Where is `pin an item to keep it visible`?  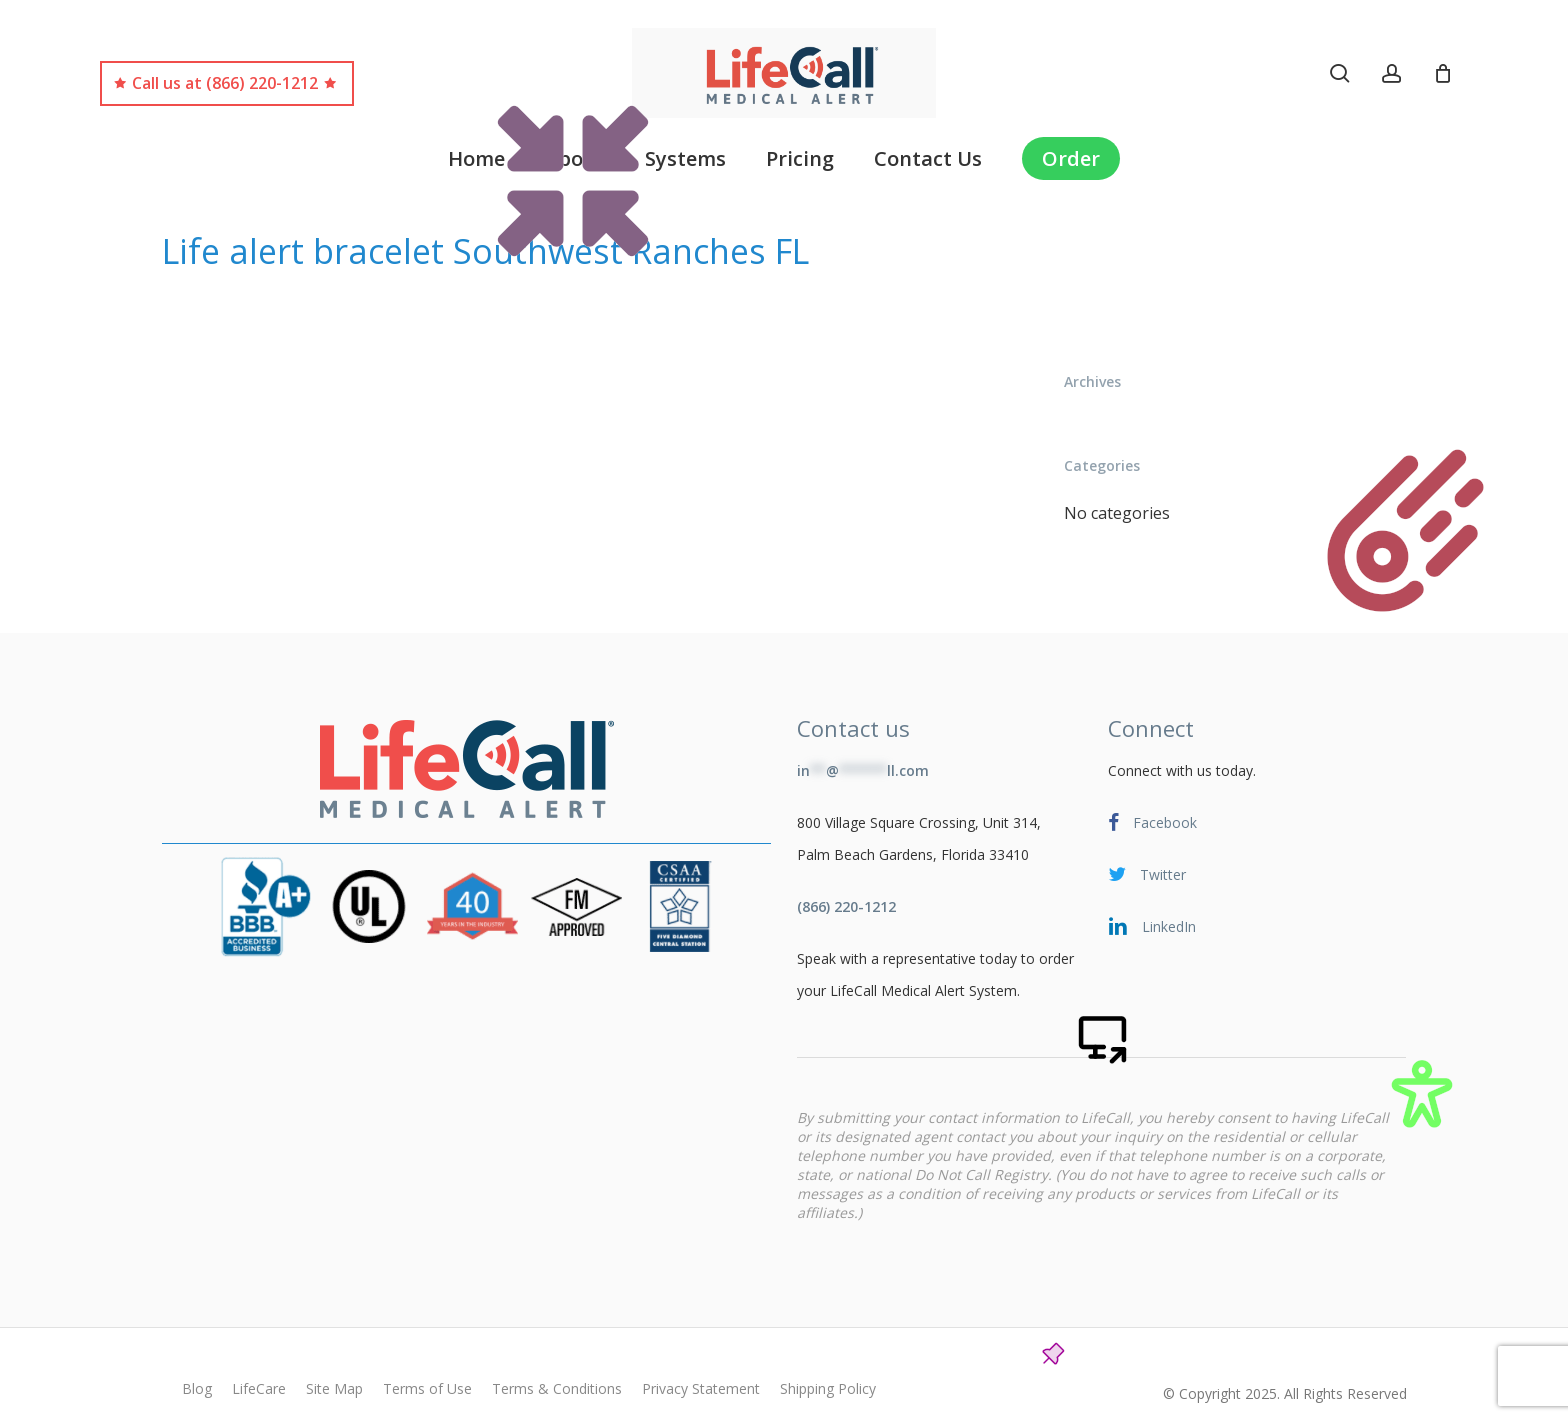
pin an item to keep it visible is located at coordinates (1052, 1354).